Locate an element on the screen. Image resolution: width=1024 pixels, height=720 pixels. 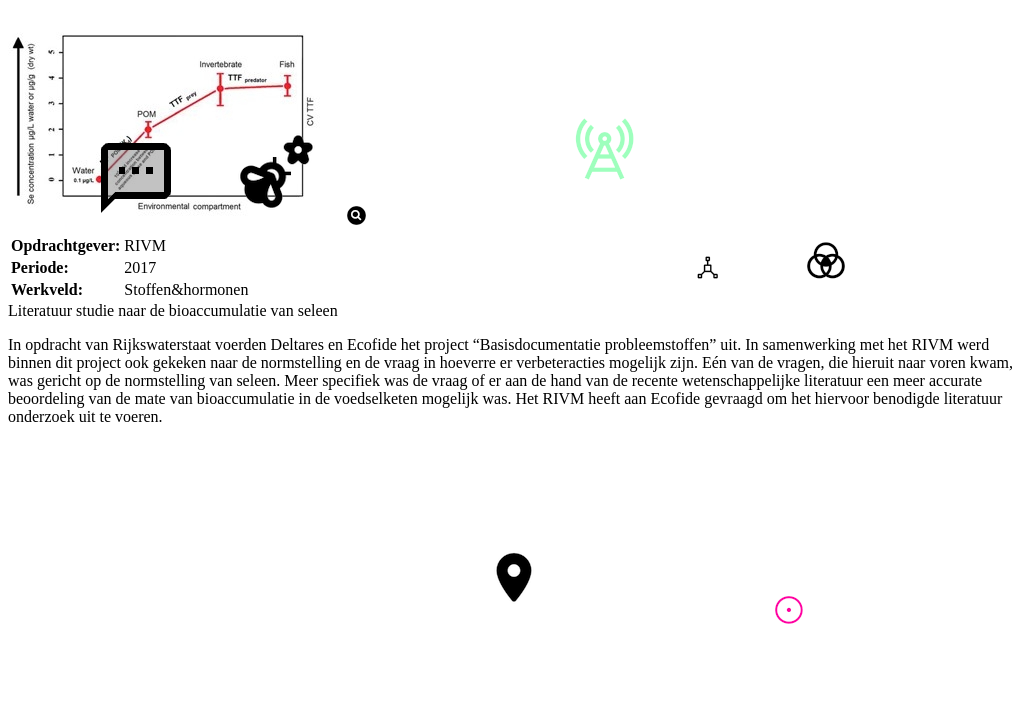
view current location on map is located at coordinates (514, 578).